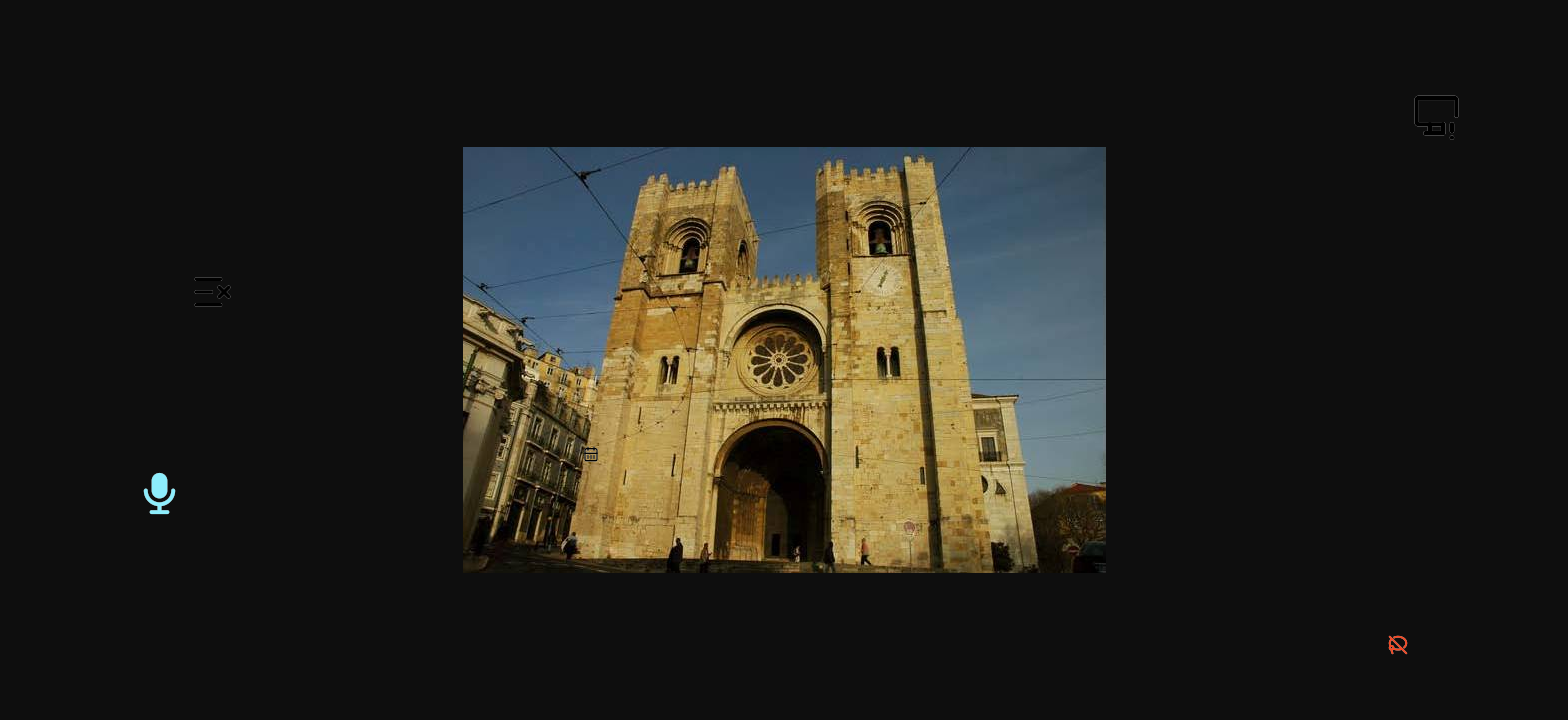 This screenshot has height=720, width=1568. What do you see at coordinates (159, 494) in the screenshot?
I see `tap to start voice input` at bounding box center [159, 494].